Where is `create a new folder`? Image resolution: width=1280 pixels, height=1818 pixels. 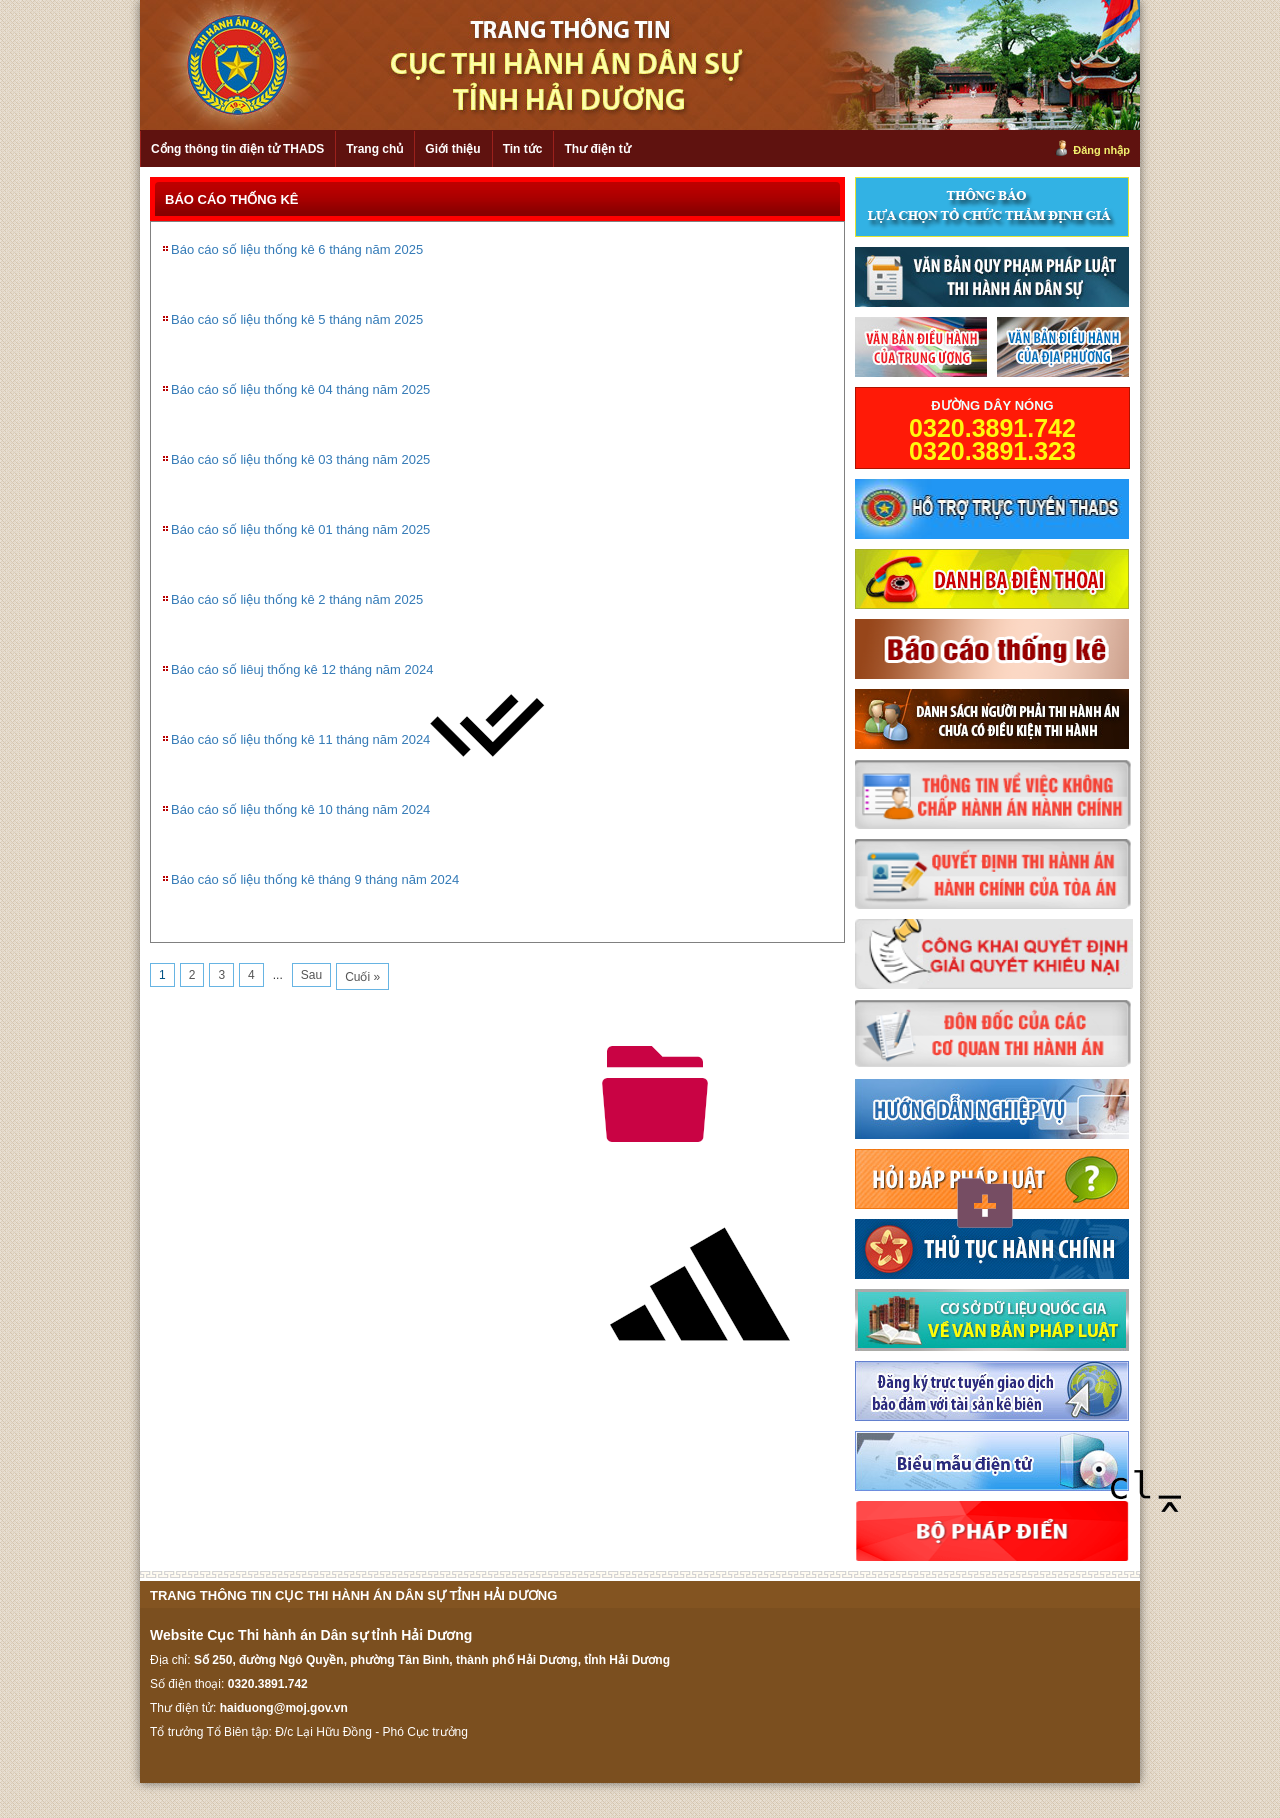 create a new folder is located at coordinates (985, 1203).